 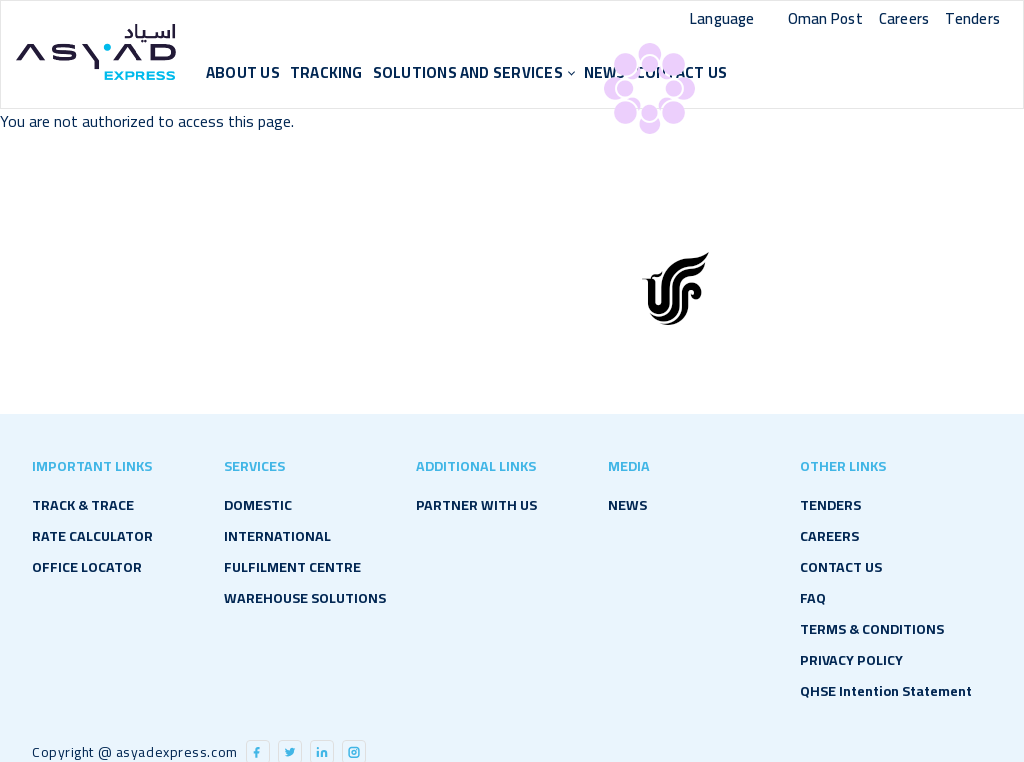 I want to click on open source framework (OSF) logo, so click(x=649, y=88).